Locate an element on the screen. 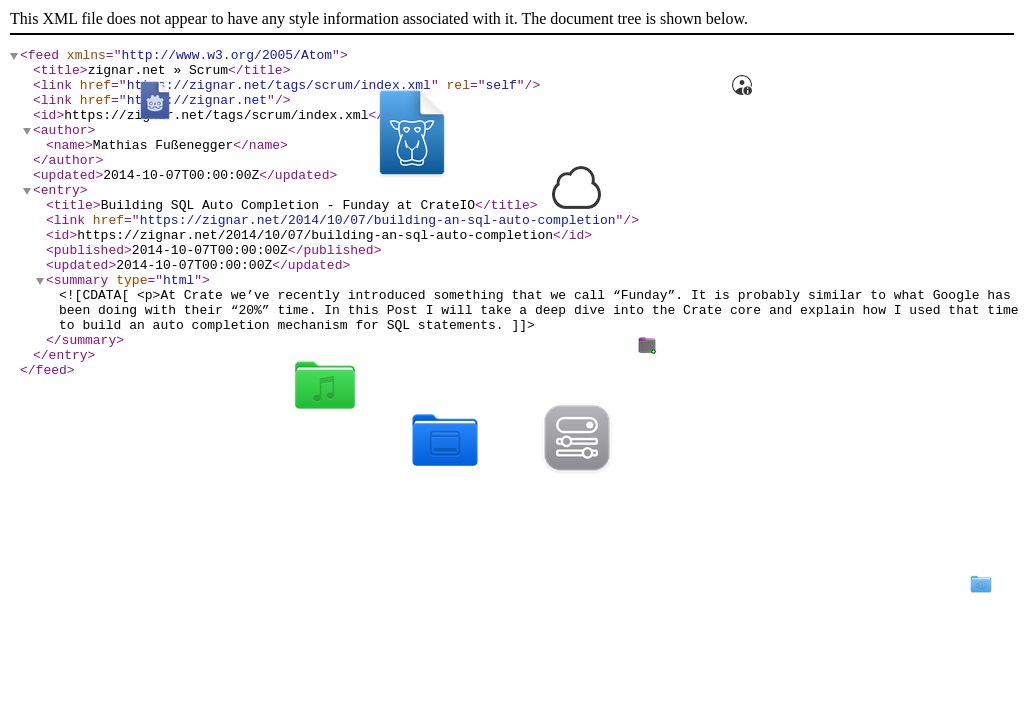 The width and height of the screenshot is (1024, 720). open interface design preferences is located at coordinates (577, 439).